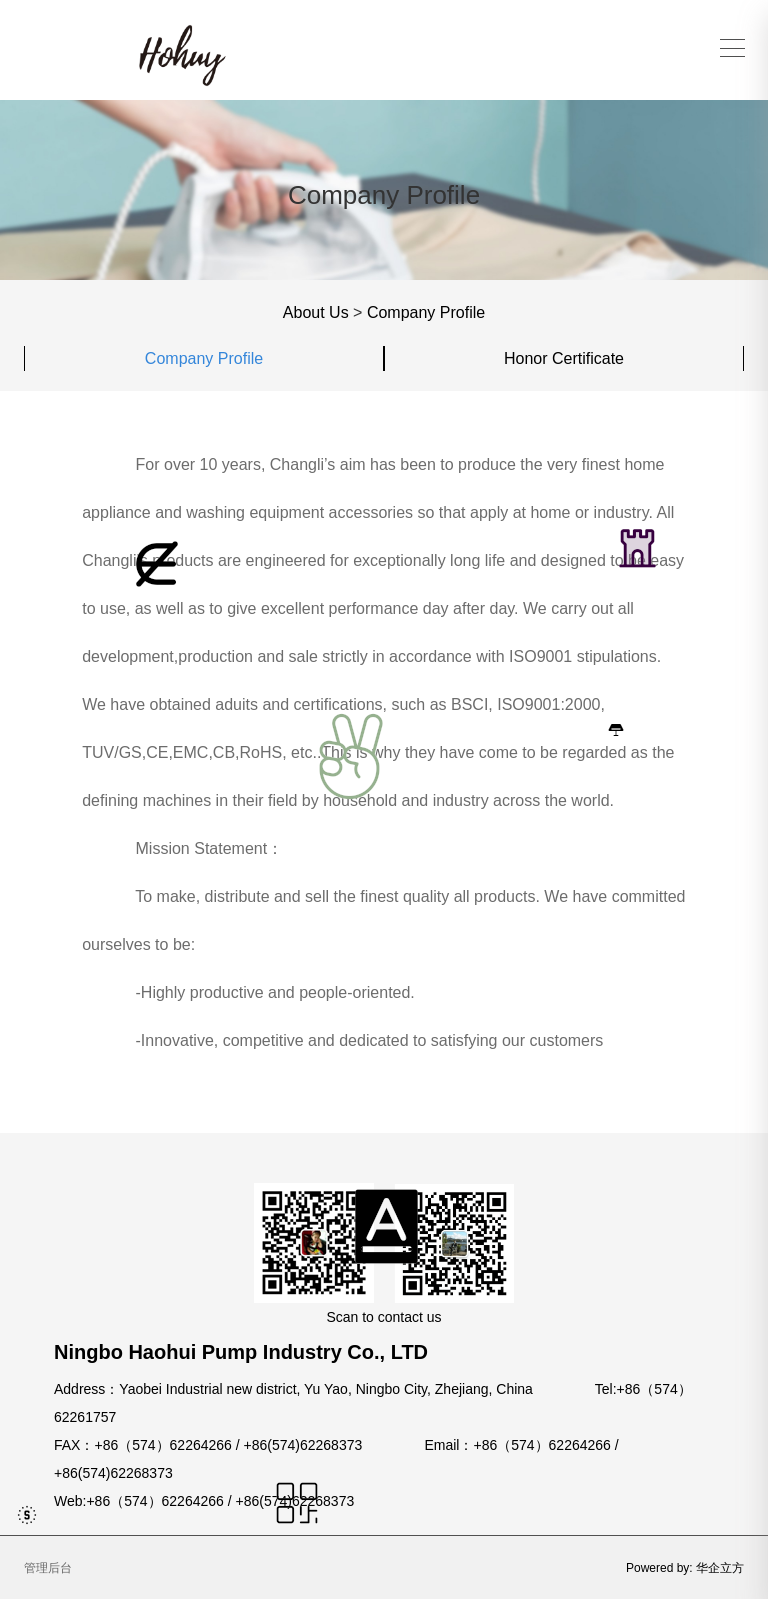  Describe the element at coordinates (637, 547) in the screenshot. I see `access castle or fortress-themed game content` at that location.